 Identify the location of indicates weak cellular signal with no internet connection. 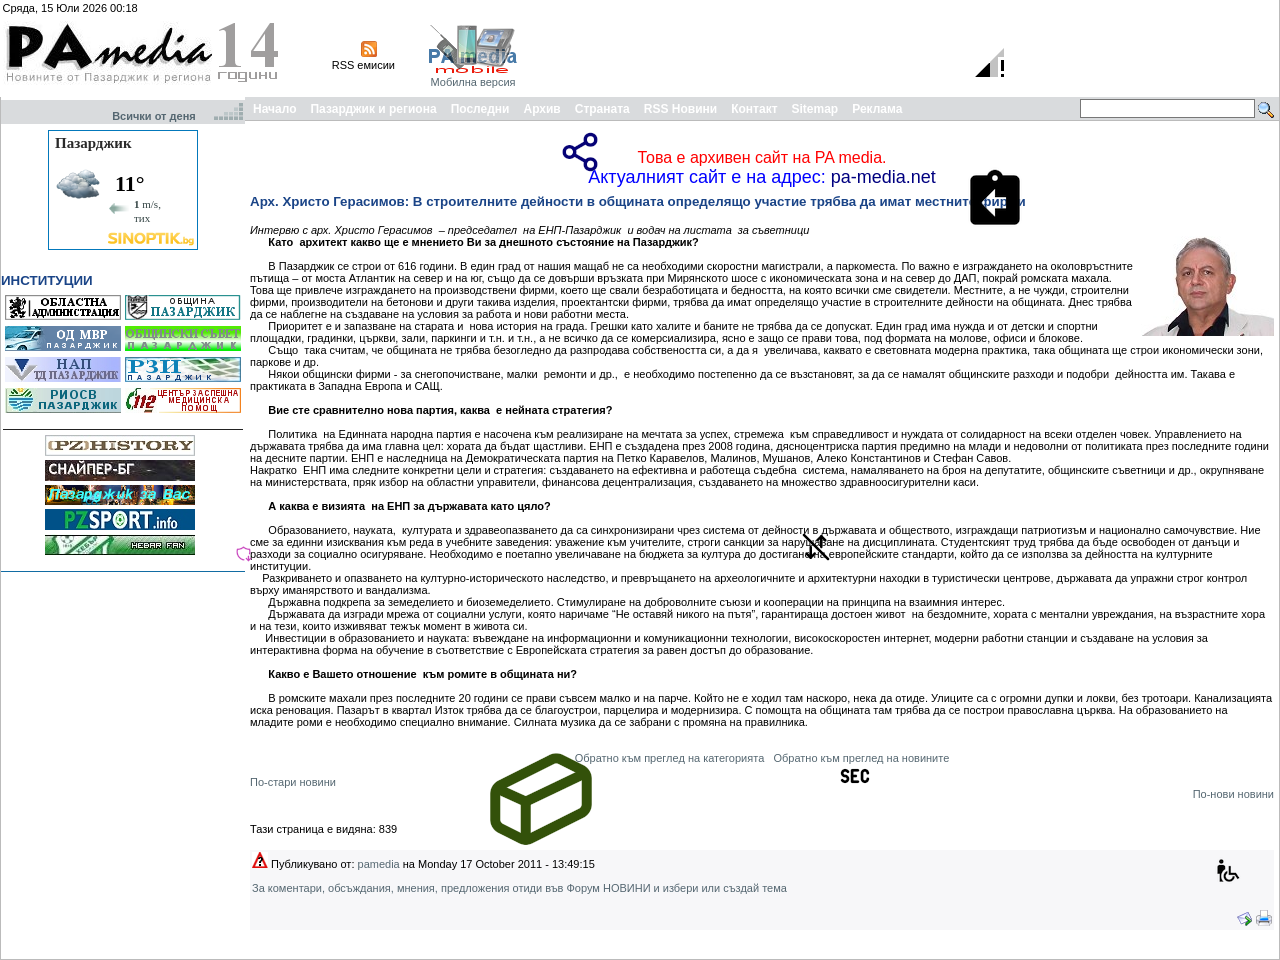
(989, 62).